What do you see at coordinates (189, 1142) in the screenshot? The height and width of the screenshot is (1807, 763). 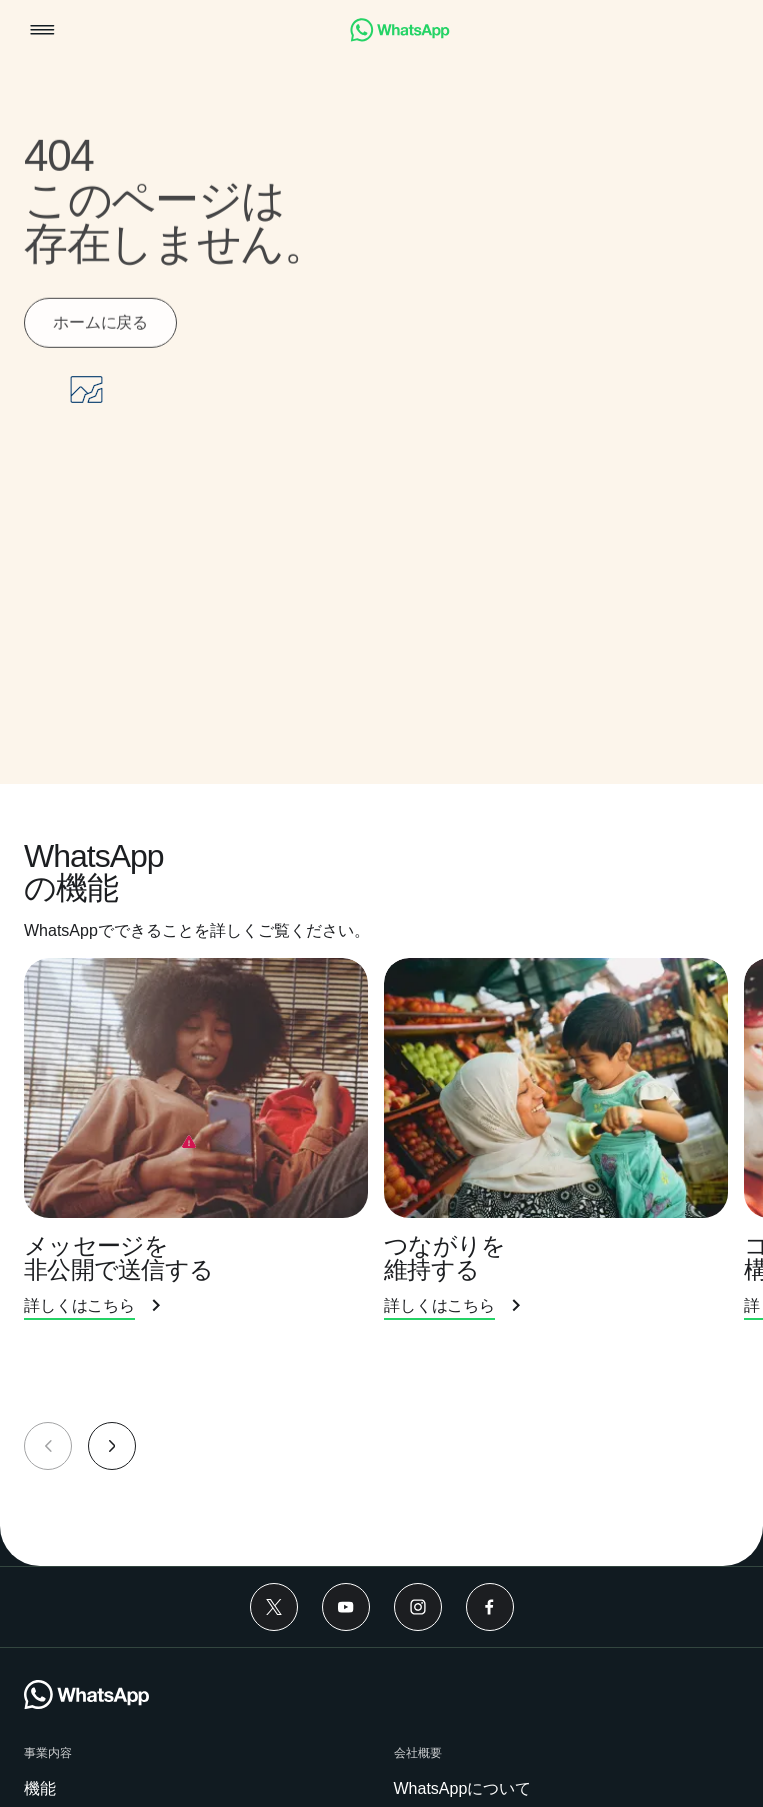 I see `indicates a warning or caution state` at bounding box center [189, 1142].